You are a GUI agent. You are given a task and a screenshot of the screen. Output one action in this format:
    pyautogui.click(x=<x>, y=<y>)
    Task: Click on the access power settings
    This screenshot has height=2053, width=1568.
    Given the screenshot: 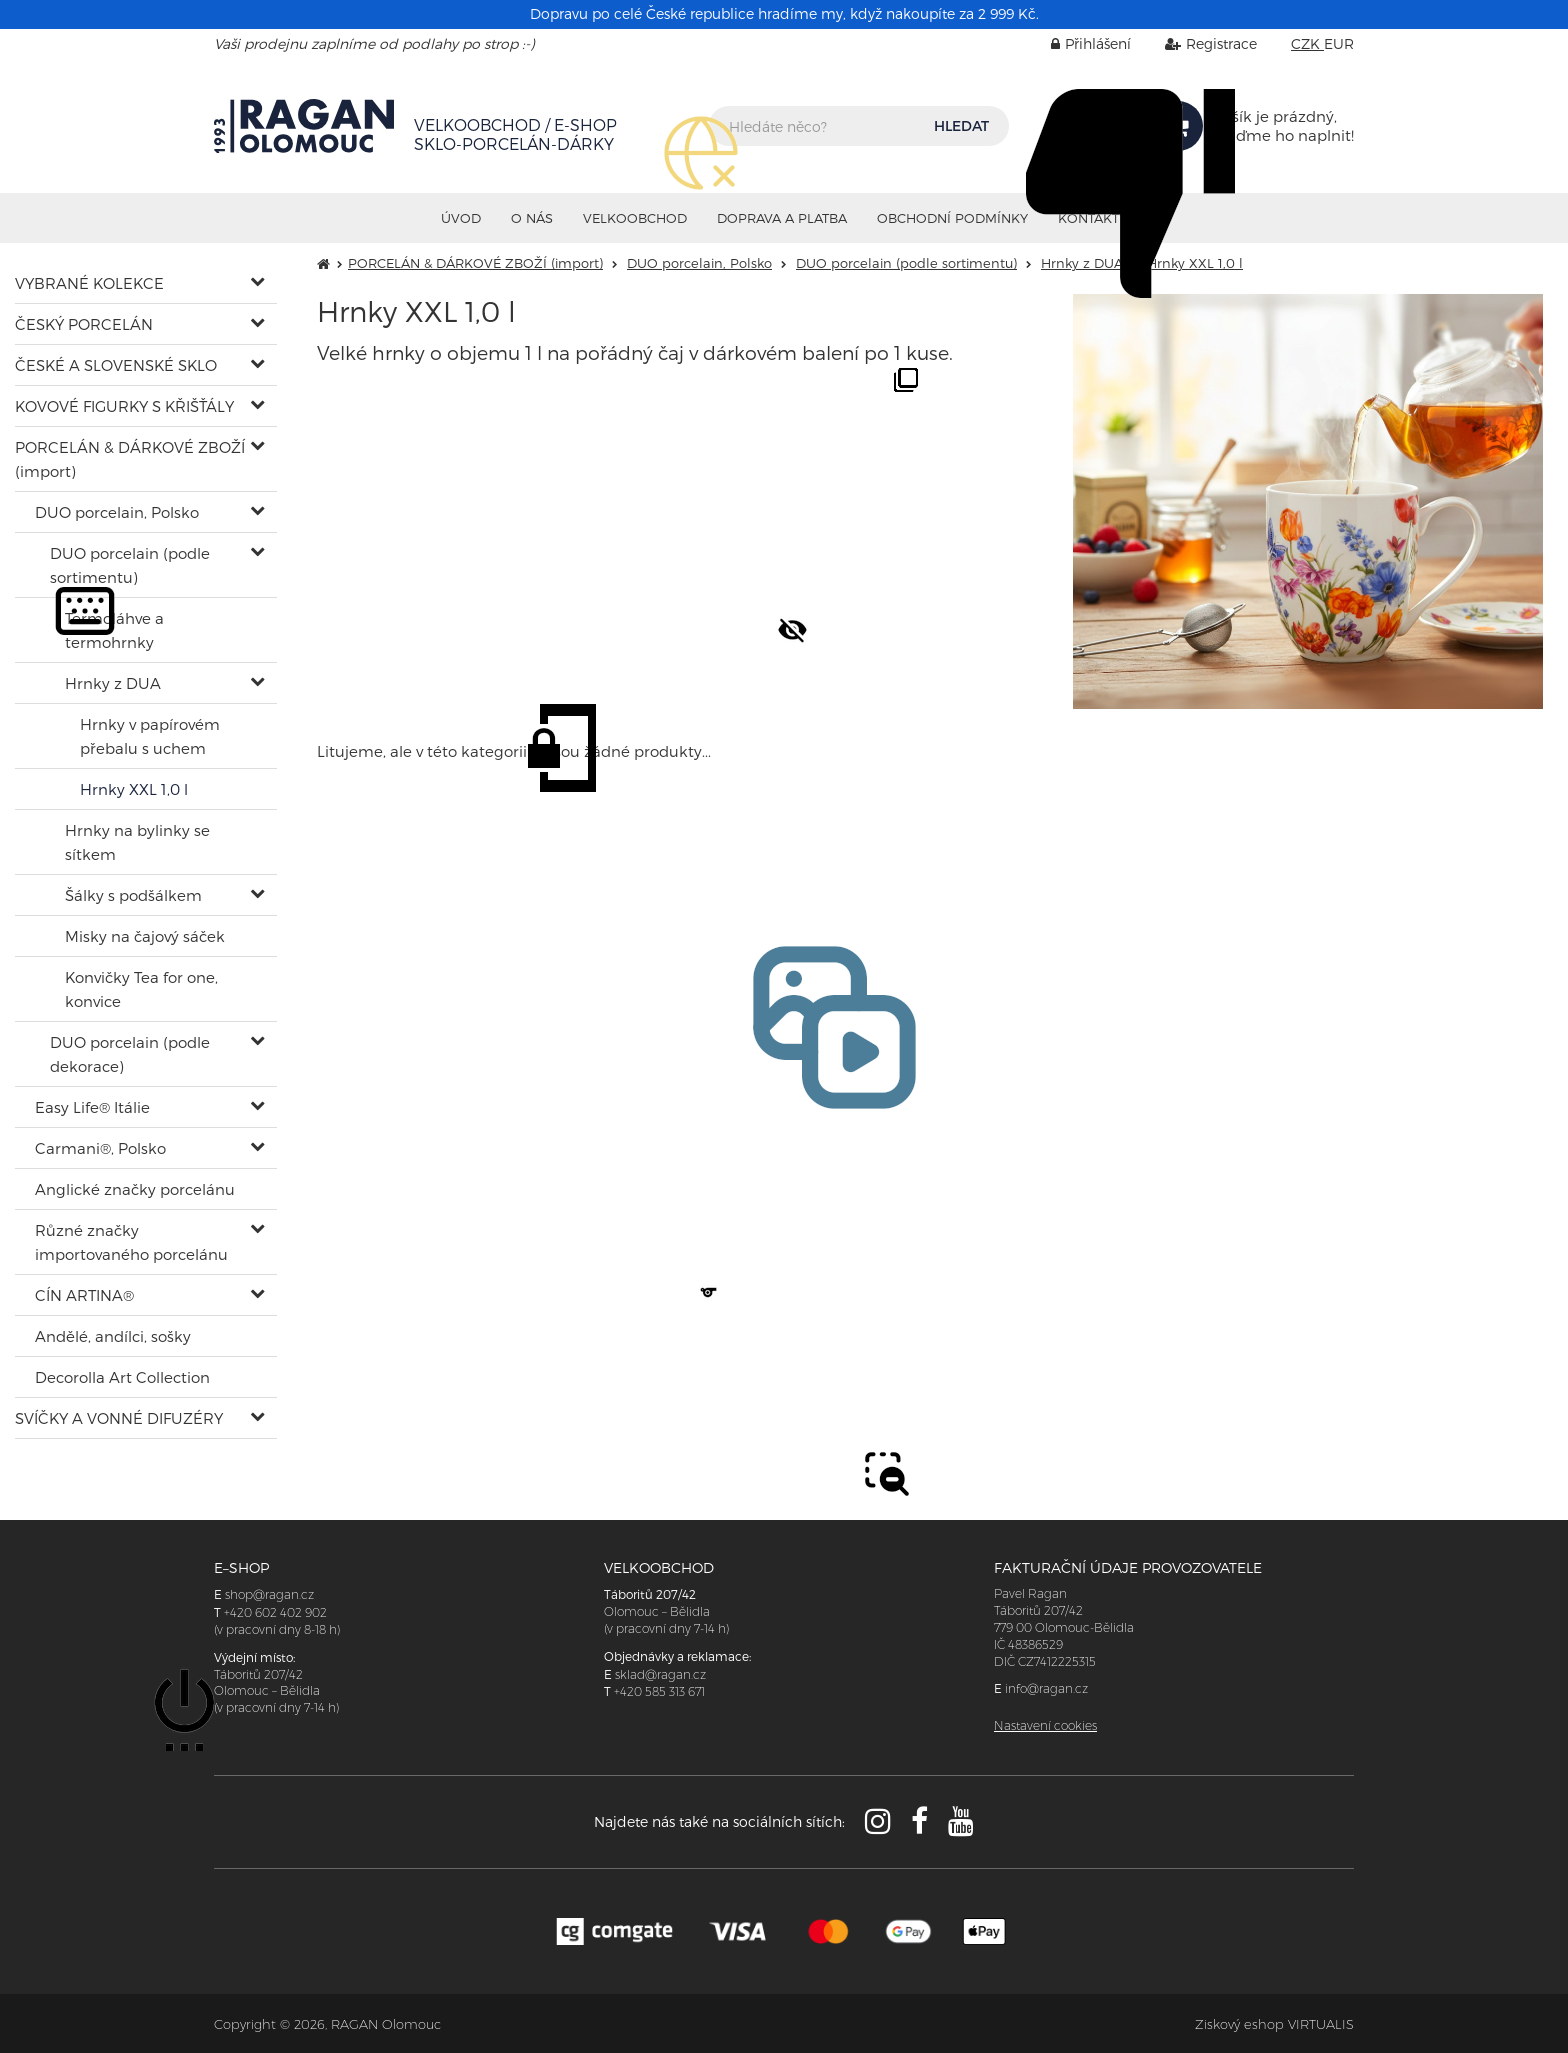 What is the action you would take?
    pyautogui.click(x=184, y=1706)
    